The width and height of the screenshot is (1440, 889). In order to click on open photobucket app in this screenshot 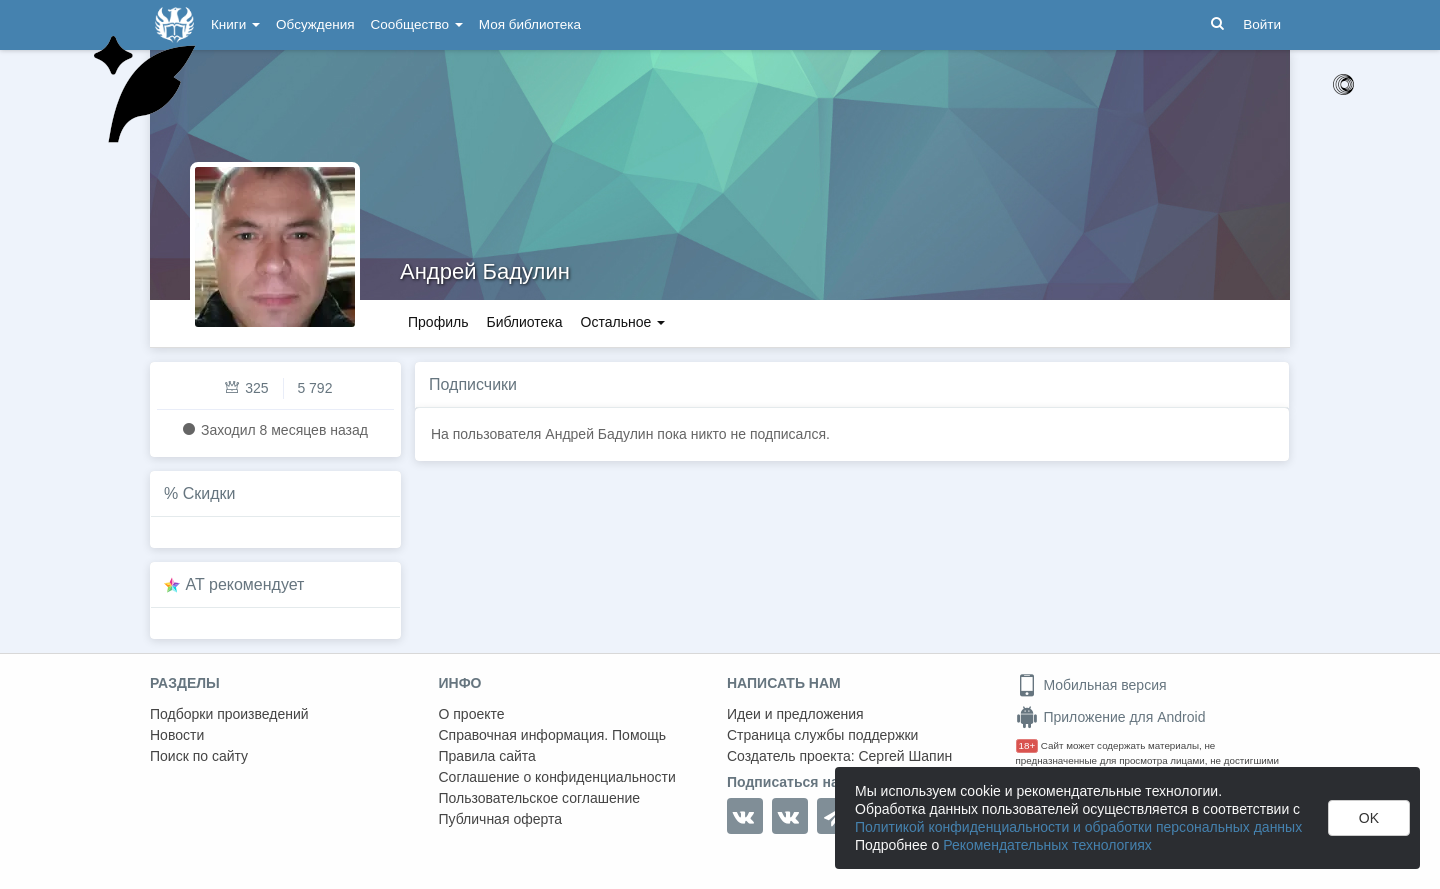, I will do `click(1343, 84)`.